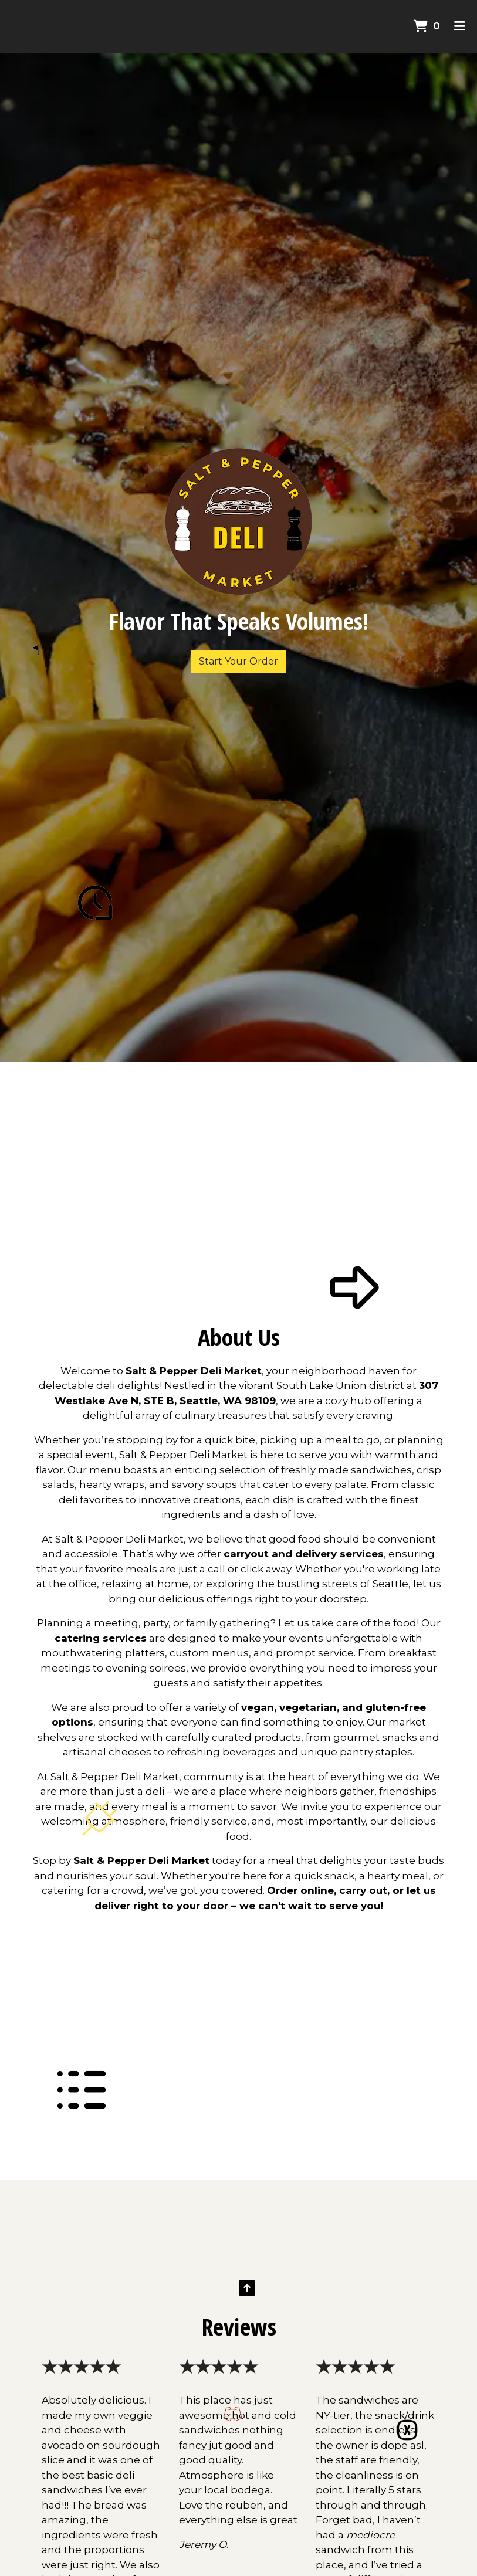 Image resolution: width=477 pixels, height=2576 pixels. What do you see at coordinates (82, 2090) in the screenshot?
I see `view system logs or activity history` at bounding box center [82, 2090].